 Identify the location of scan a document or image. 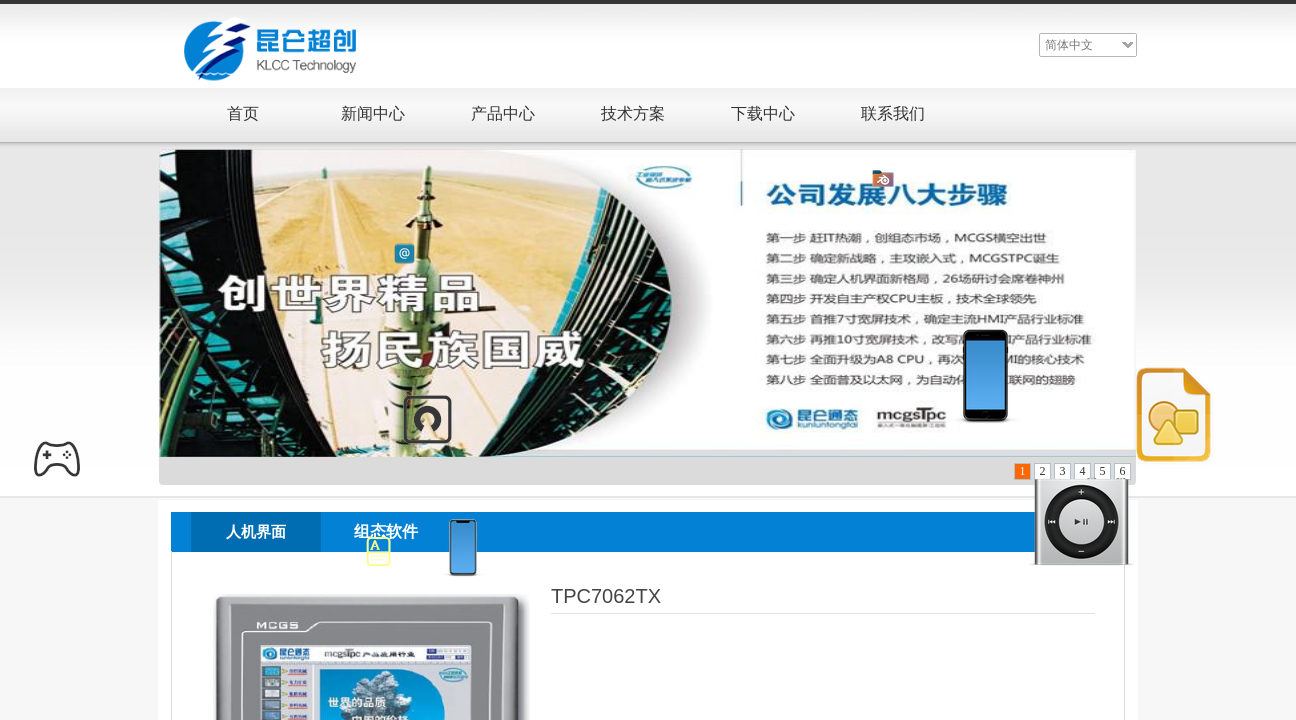
(379, 551).